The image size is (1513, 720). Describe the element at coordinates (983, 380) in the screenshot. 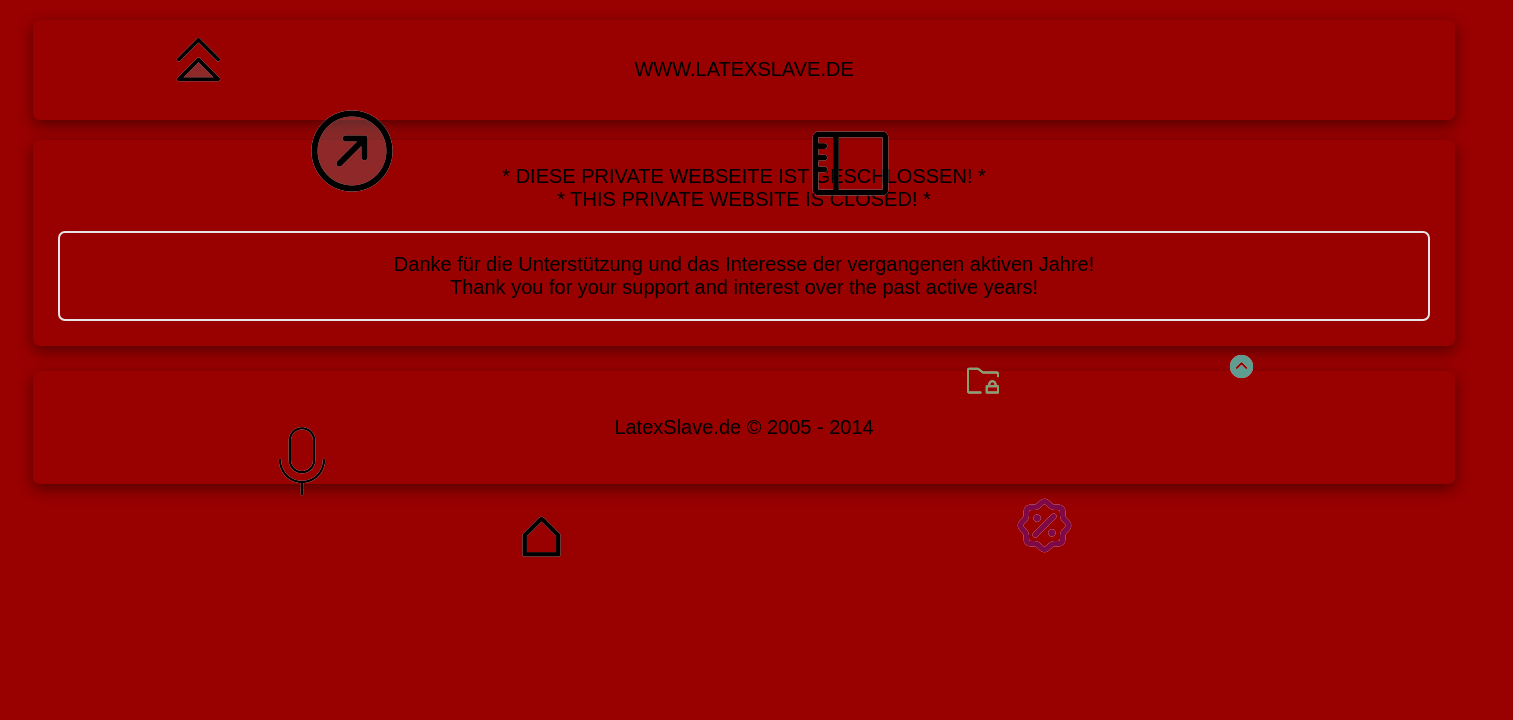

I see `access a password-protected folder` at that location.